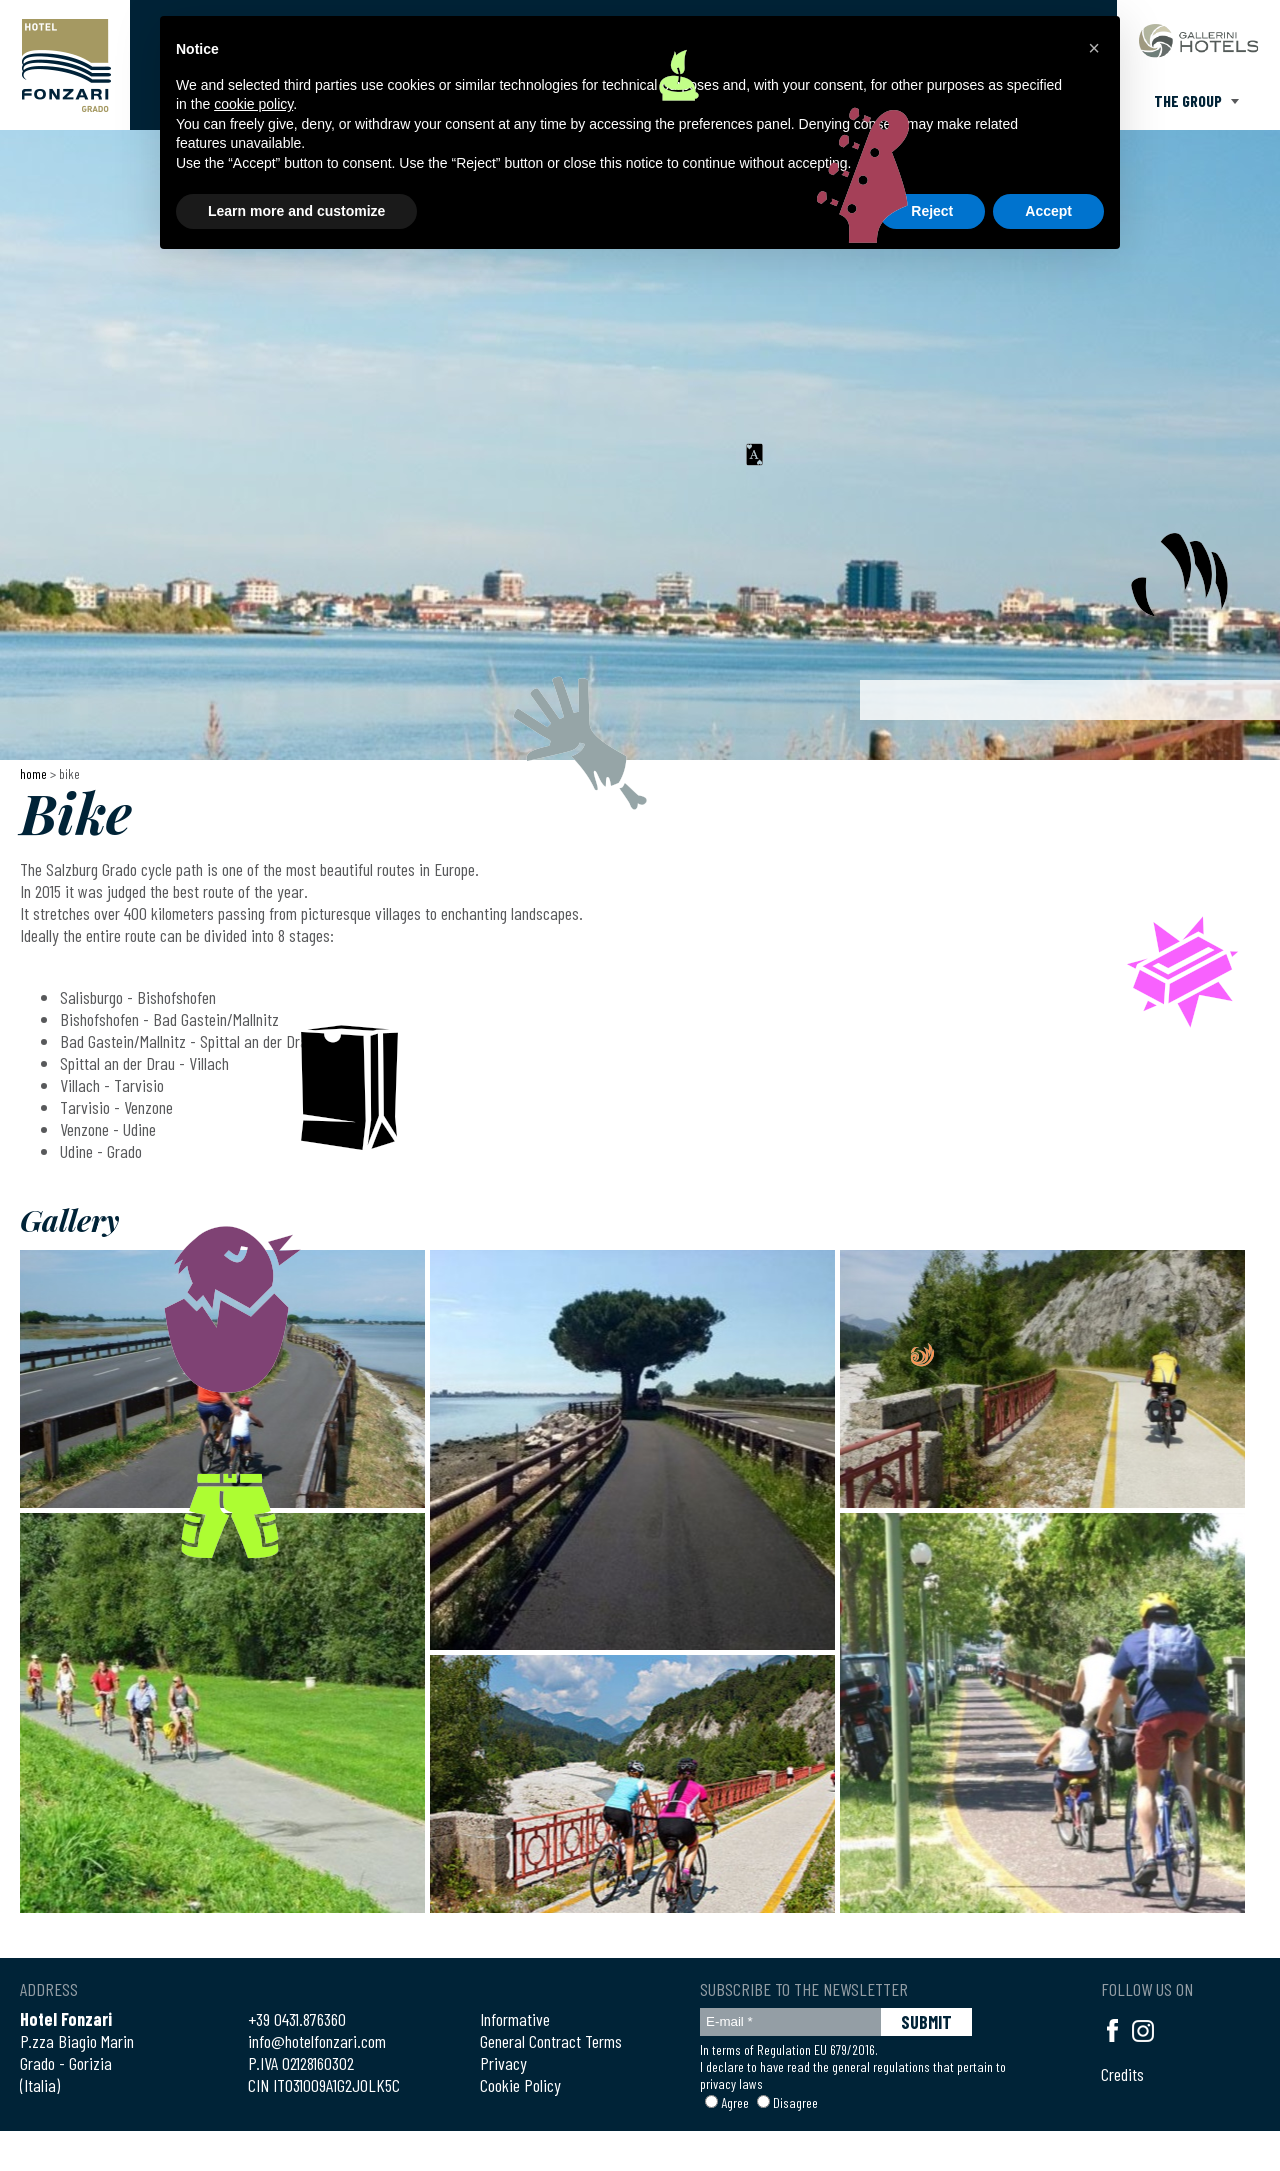 The image size is (1280, 2171). I want to click on play a card game or solitaire, so click(754, 454).